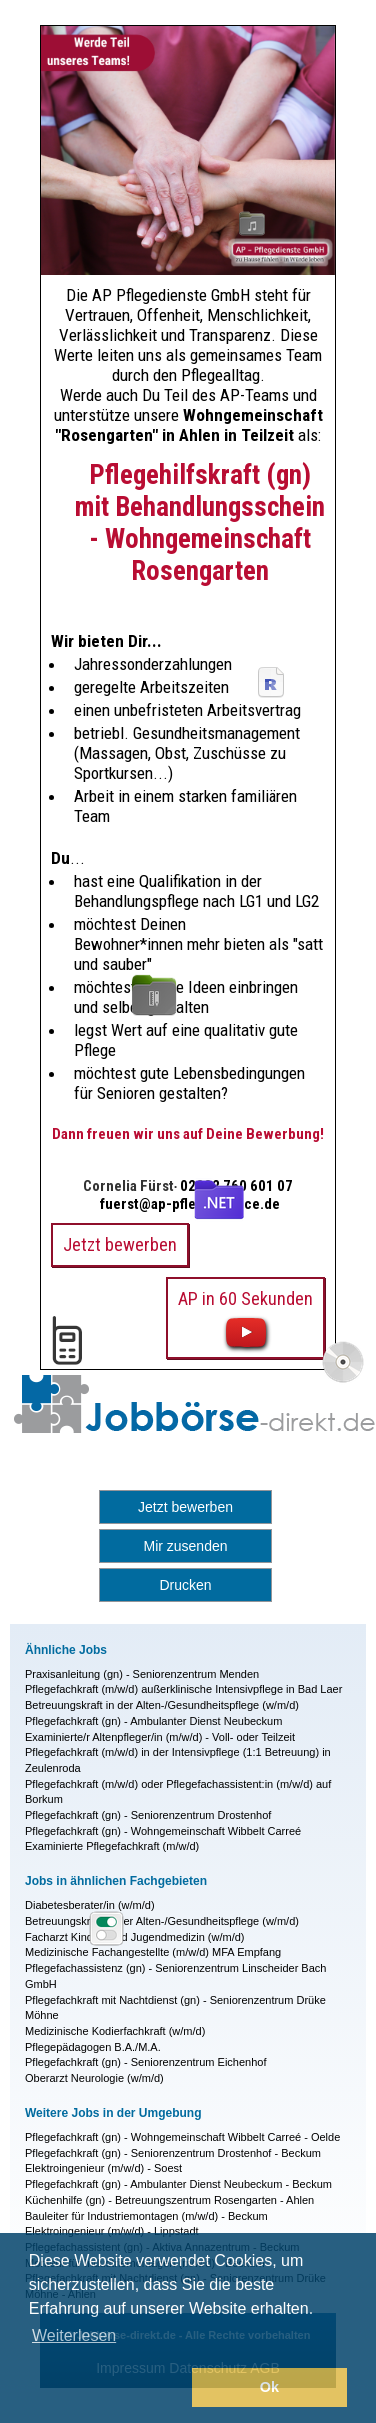 This screenshot has height=2423, width=376. What do you see at coordinates (252, 223) in the screenshot?
I see `open your music folder` at bounding box center [252, 223].